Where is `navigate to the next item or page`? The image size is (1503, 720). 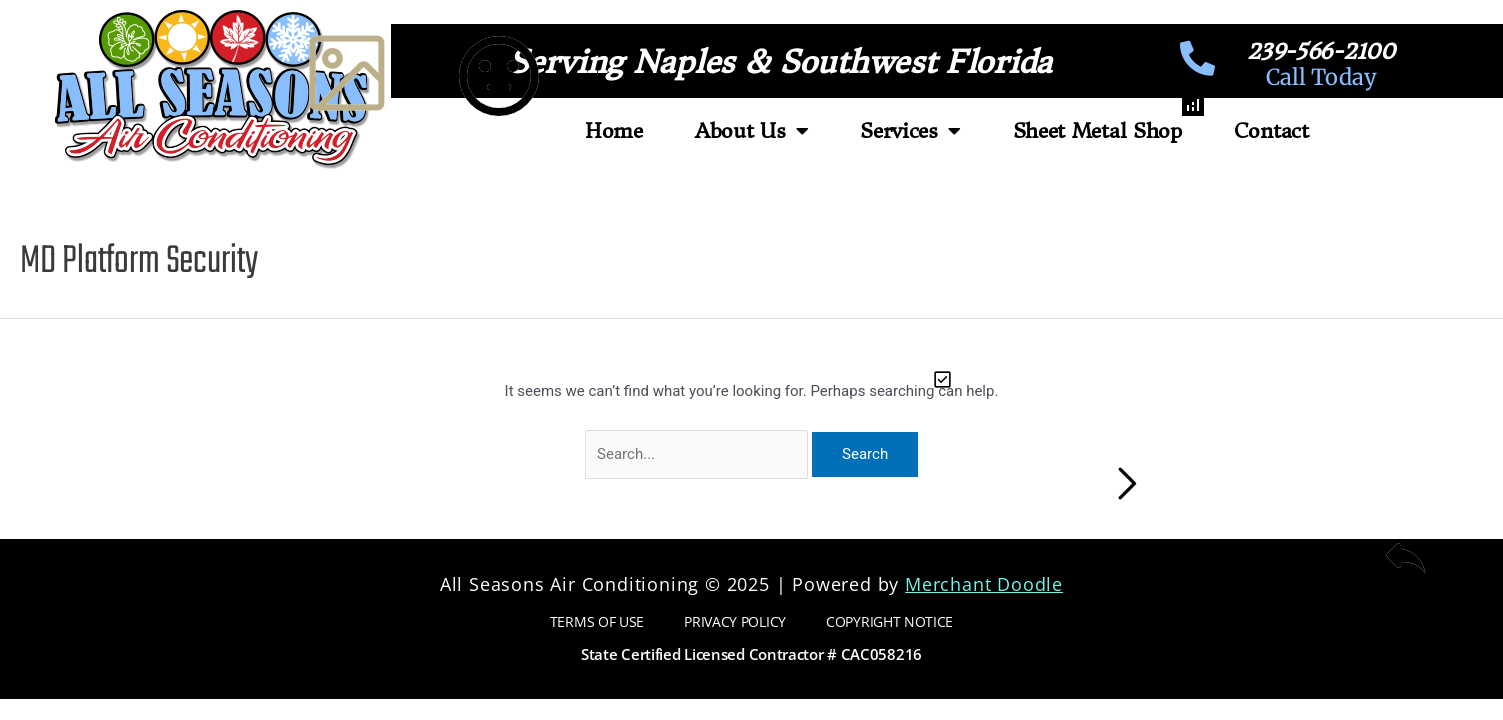
navigate to the next item or page is located at coordinates (1126, 483).